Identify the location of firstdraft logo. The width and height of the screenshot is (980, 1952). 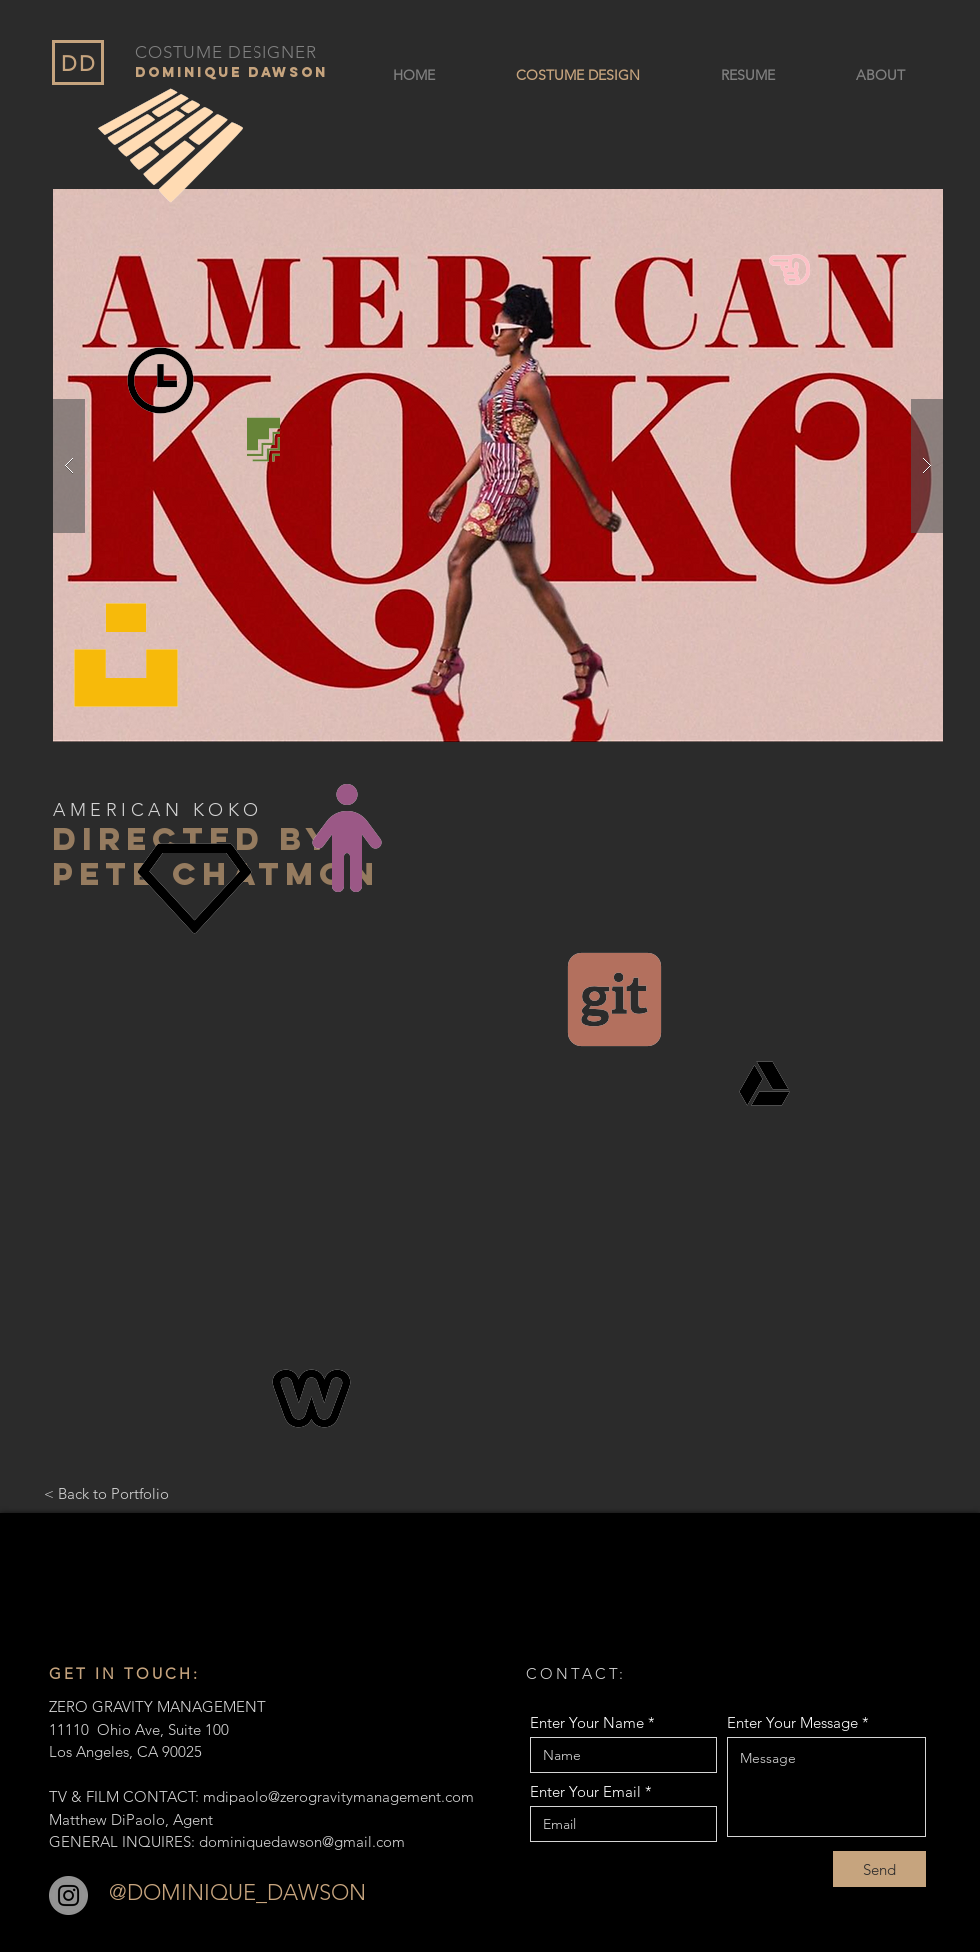
(263, 439).